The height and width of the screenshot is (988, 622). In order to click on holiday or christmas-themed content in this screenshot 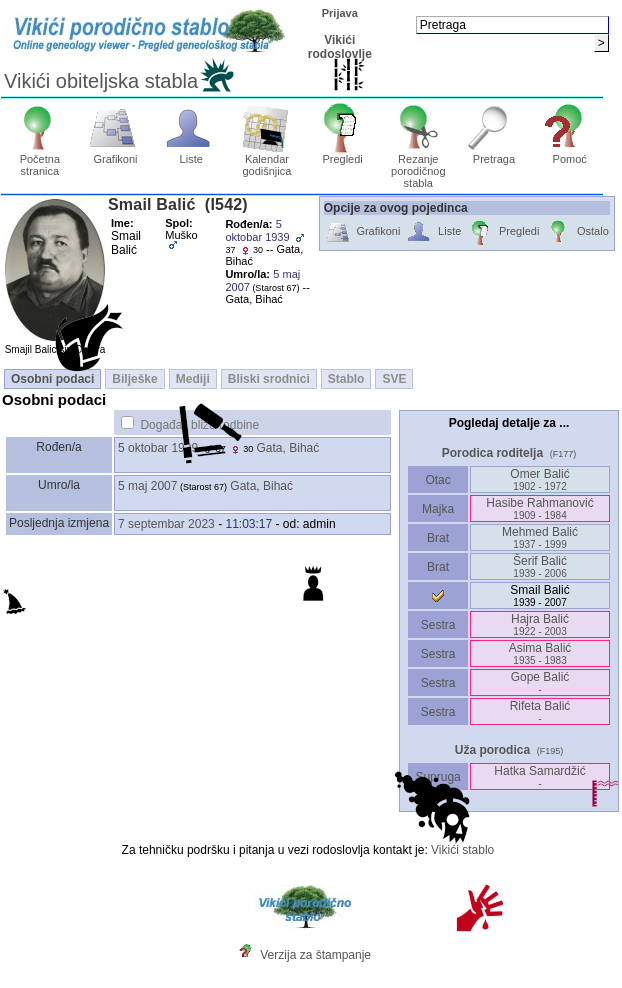, I will do `click(14, 601)`.